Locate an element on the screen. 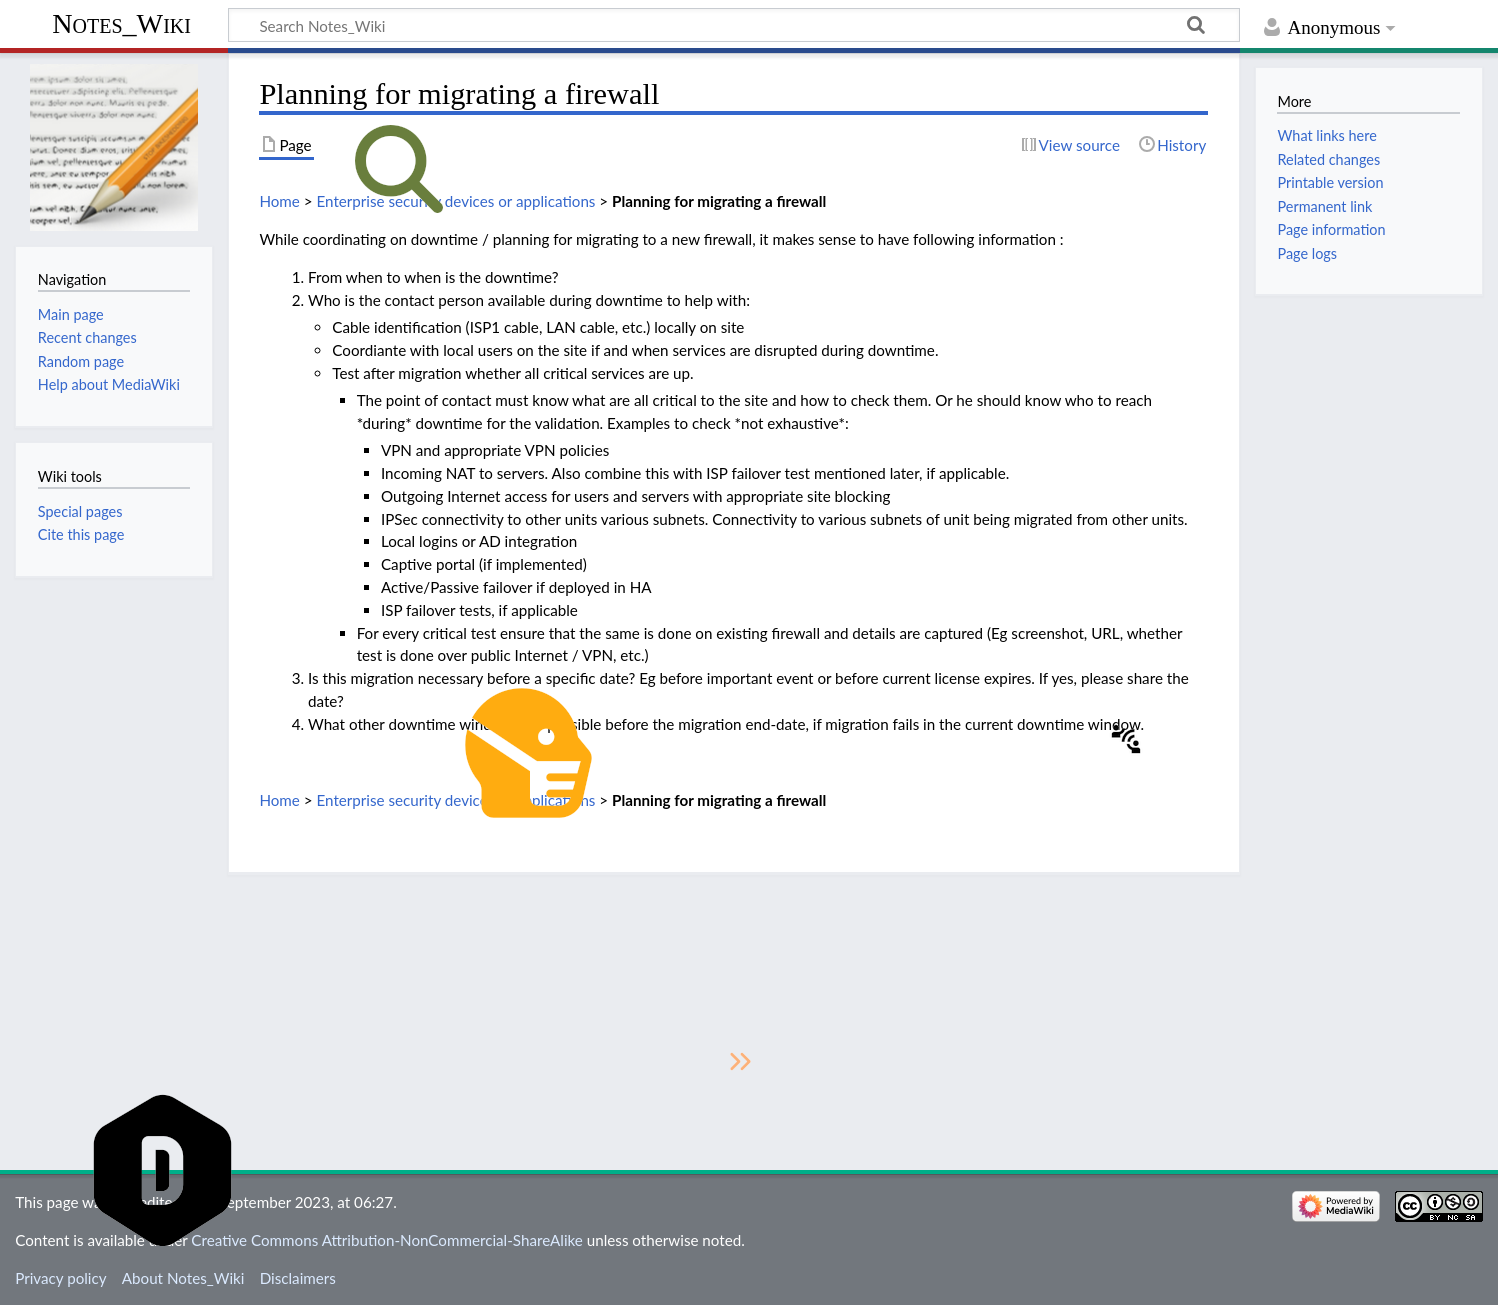 Image resolution: width=1498 pixels, height=1305 pixels. indicates face mask required is located at coordinates (530, 753).